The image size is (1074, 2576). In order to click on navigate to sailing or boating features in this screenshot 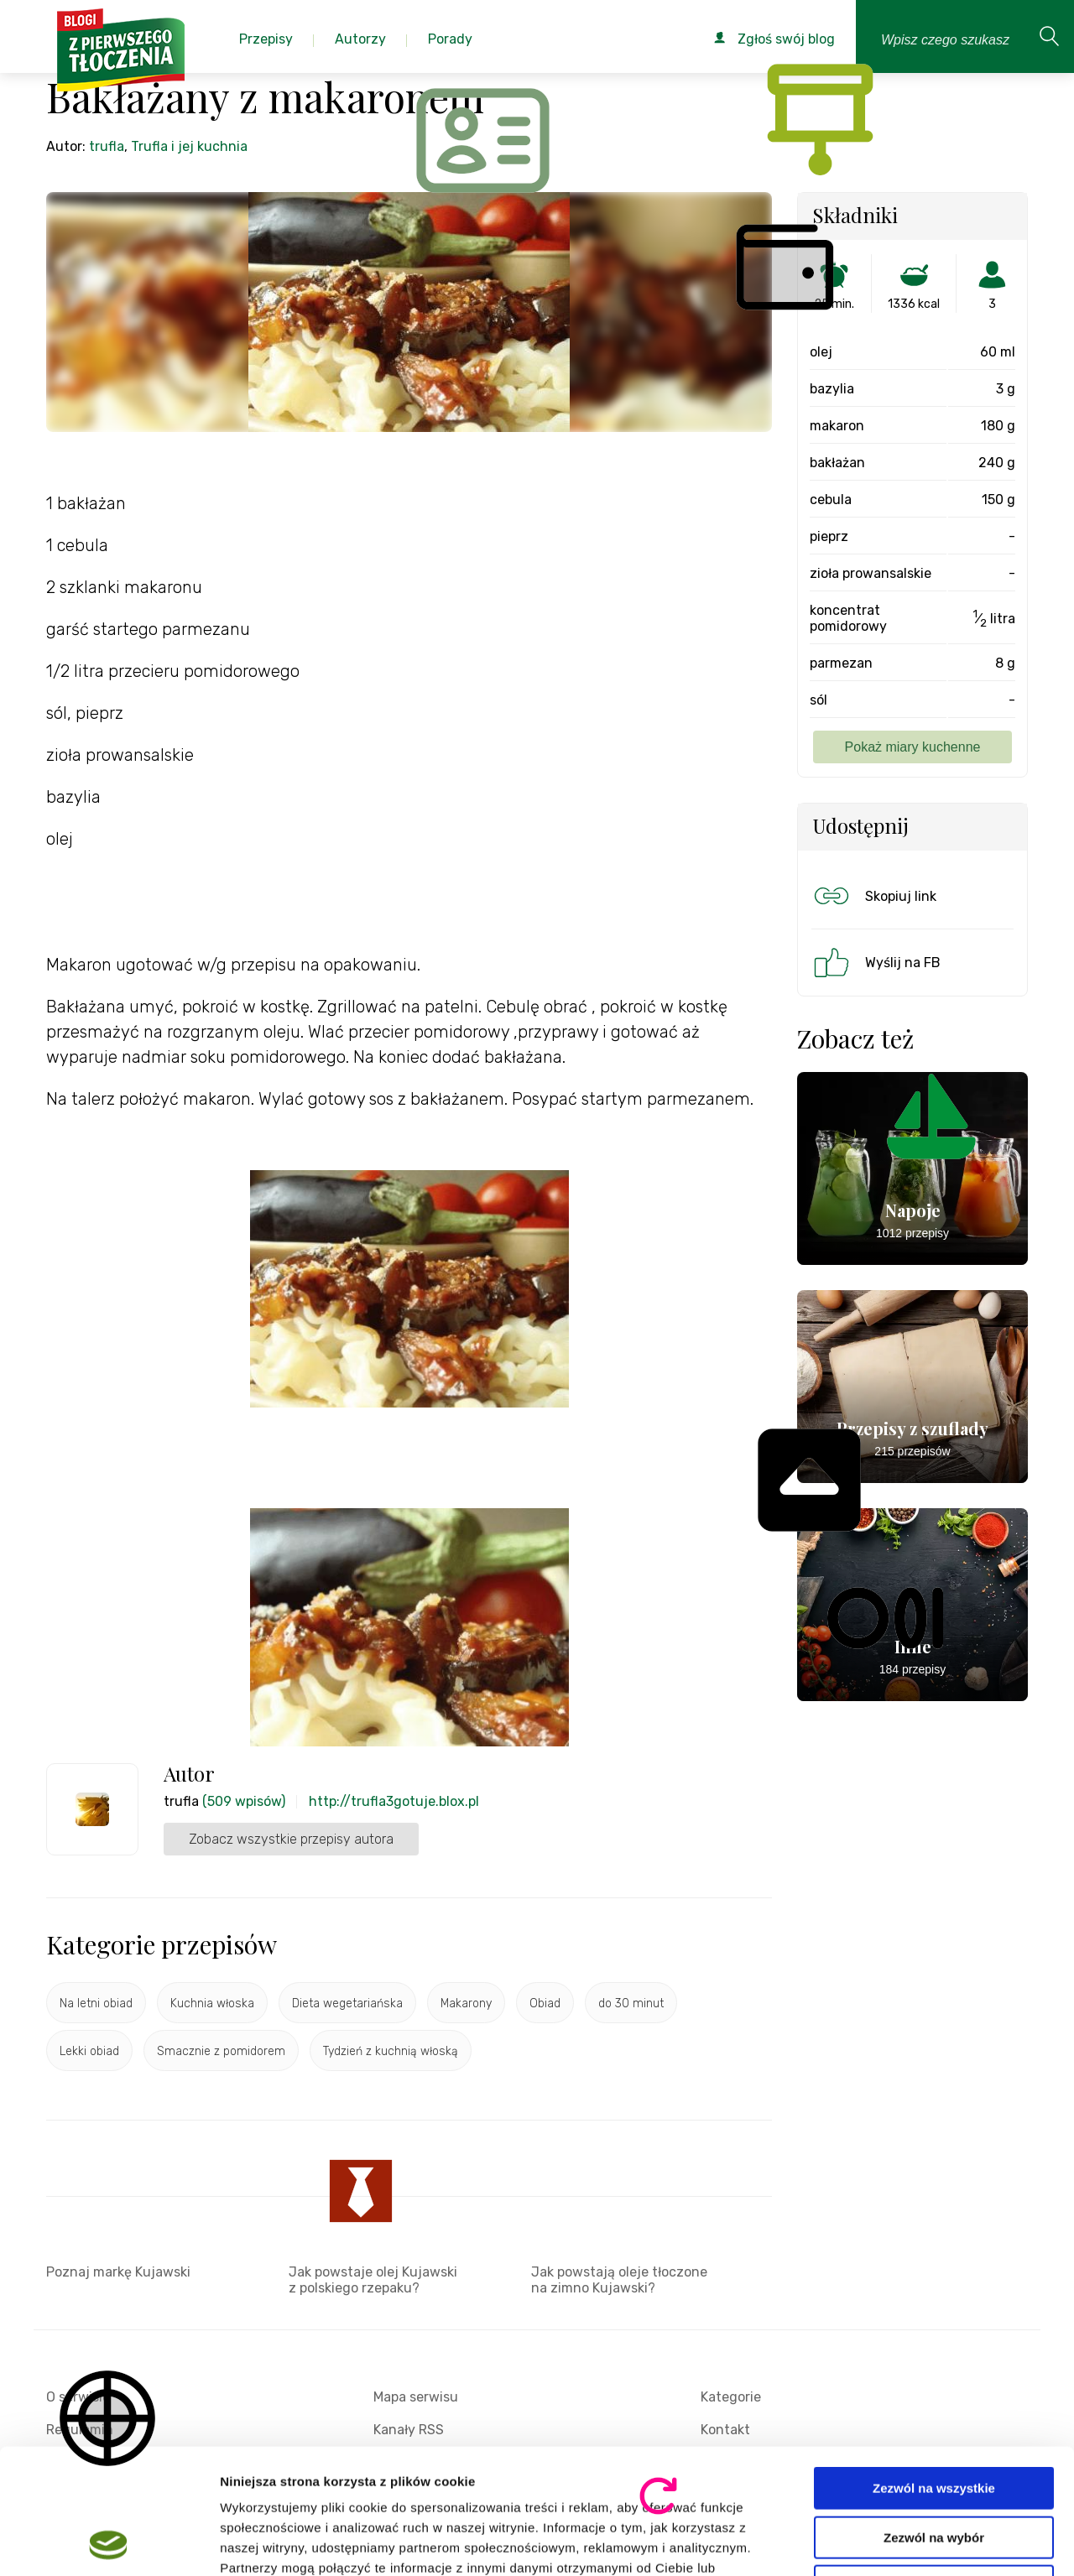, I will do `click(931, 1115)`.